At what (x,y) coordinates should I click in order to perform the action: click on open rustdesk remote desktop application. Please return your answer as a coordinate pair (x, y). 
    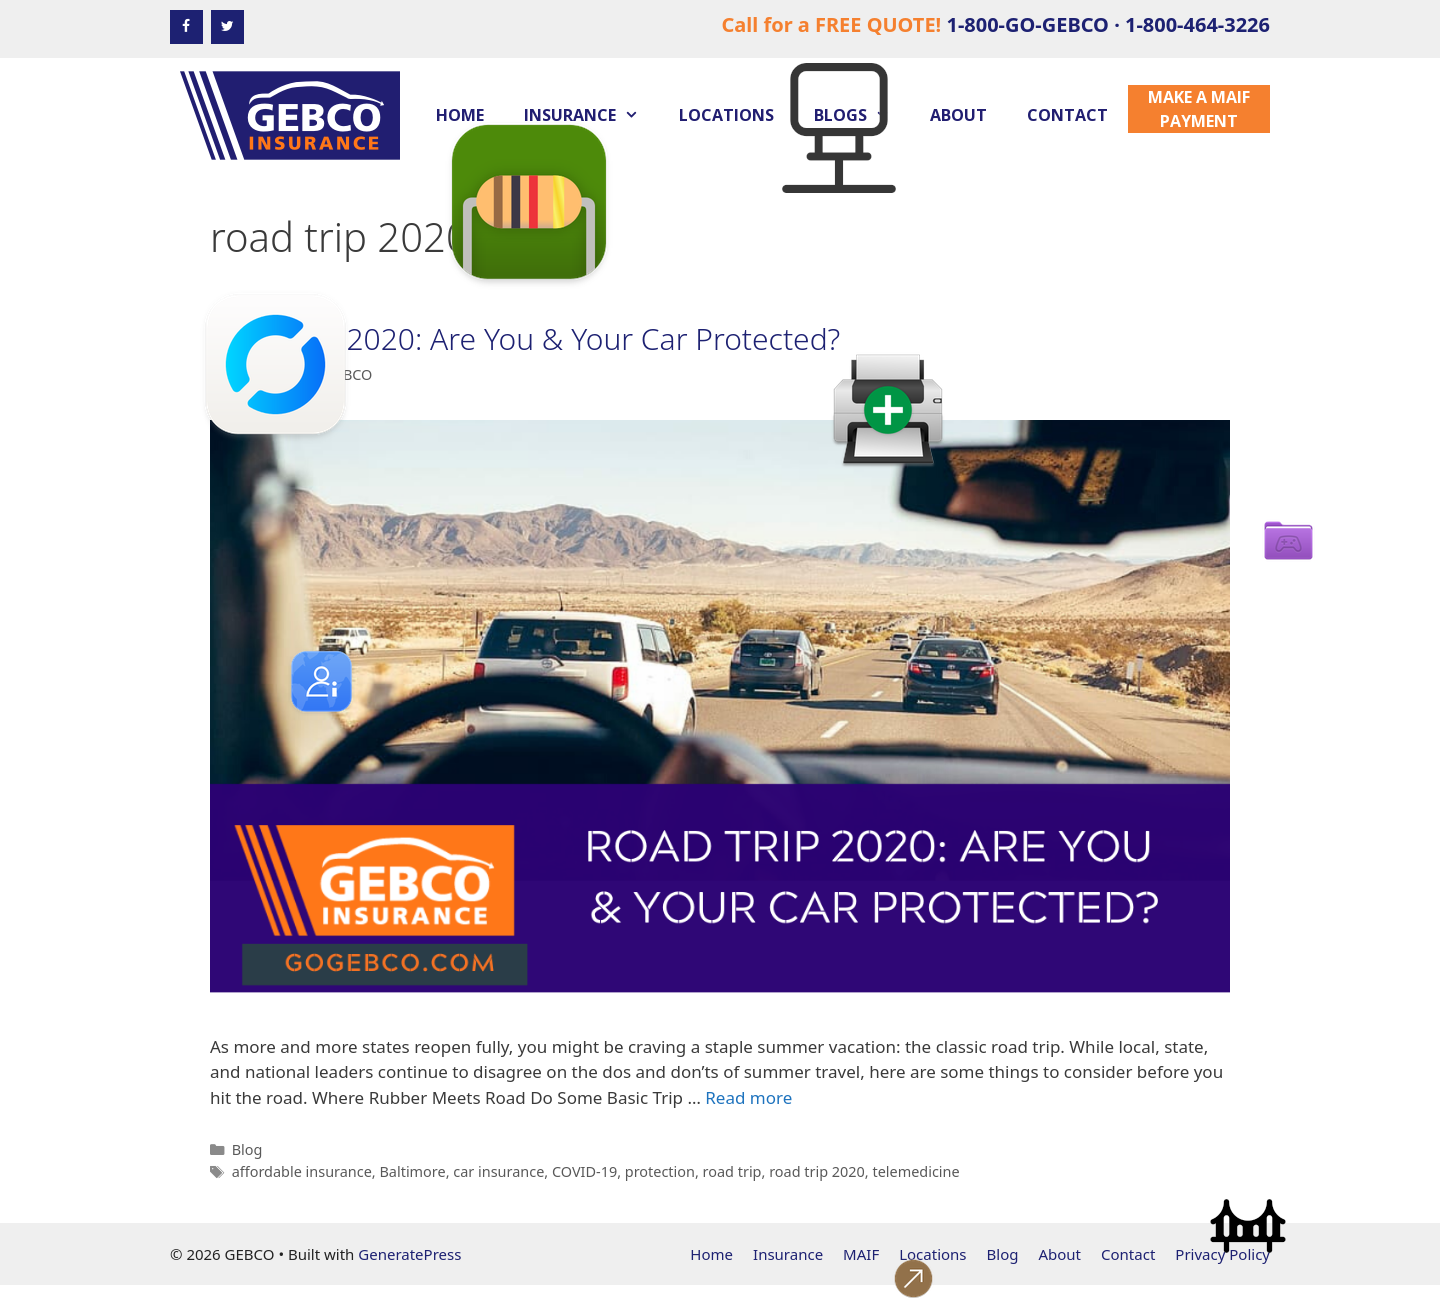
    Looking at the image, I should click on (275, 364).